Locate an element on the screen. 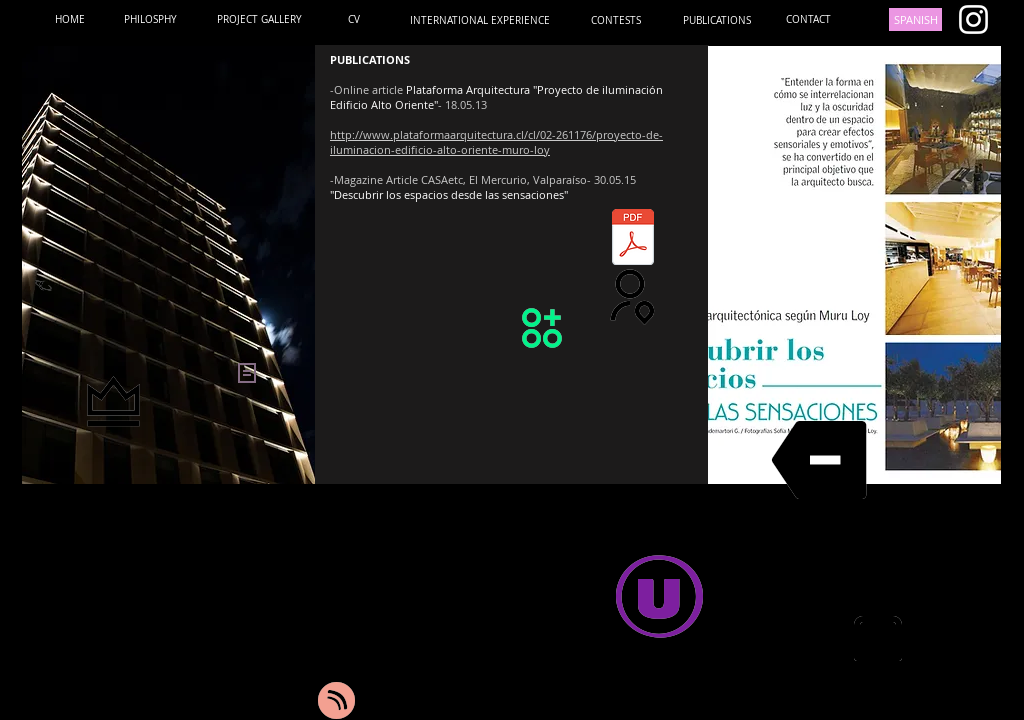 This screenshot has height=720, width=1024. saturn brand logo is located at coordinates (43, 285).